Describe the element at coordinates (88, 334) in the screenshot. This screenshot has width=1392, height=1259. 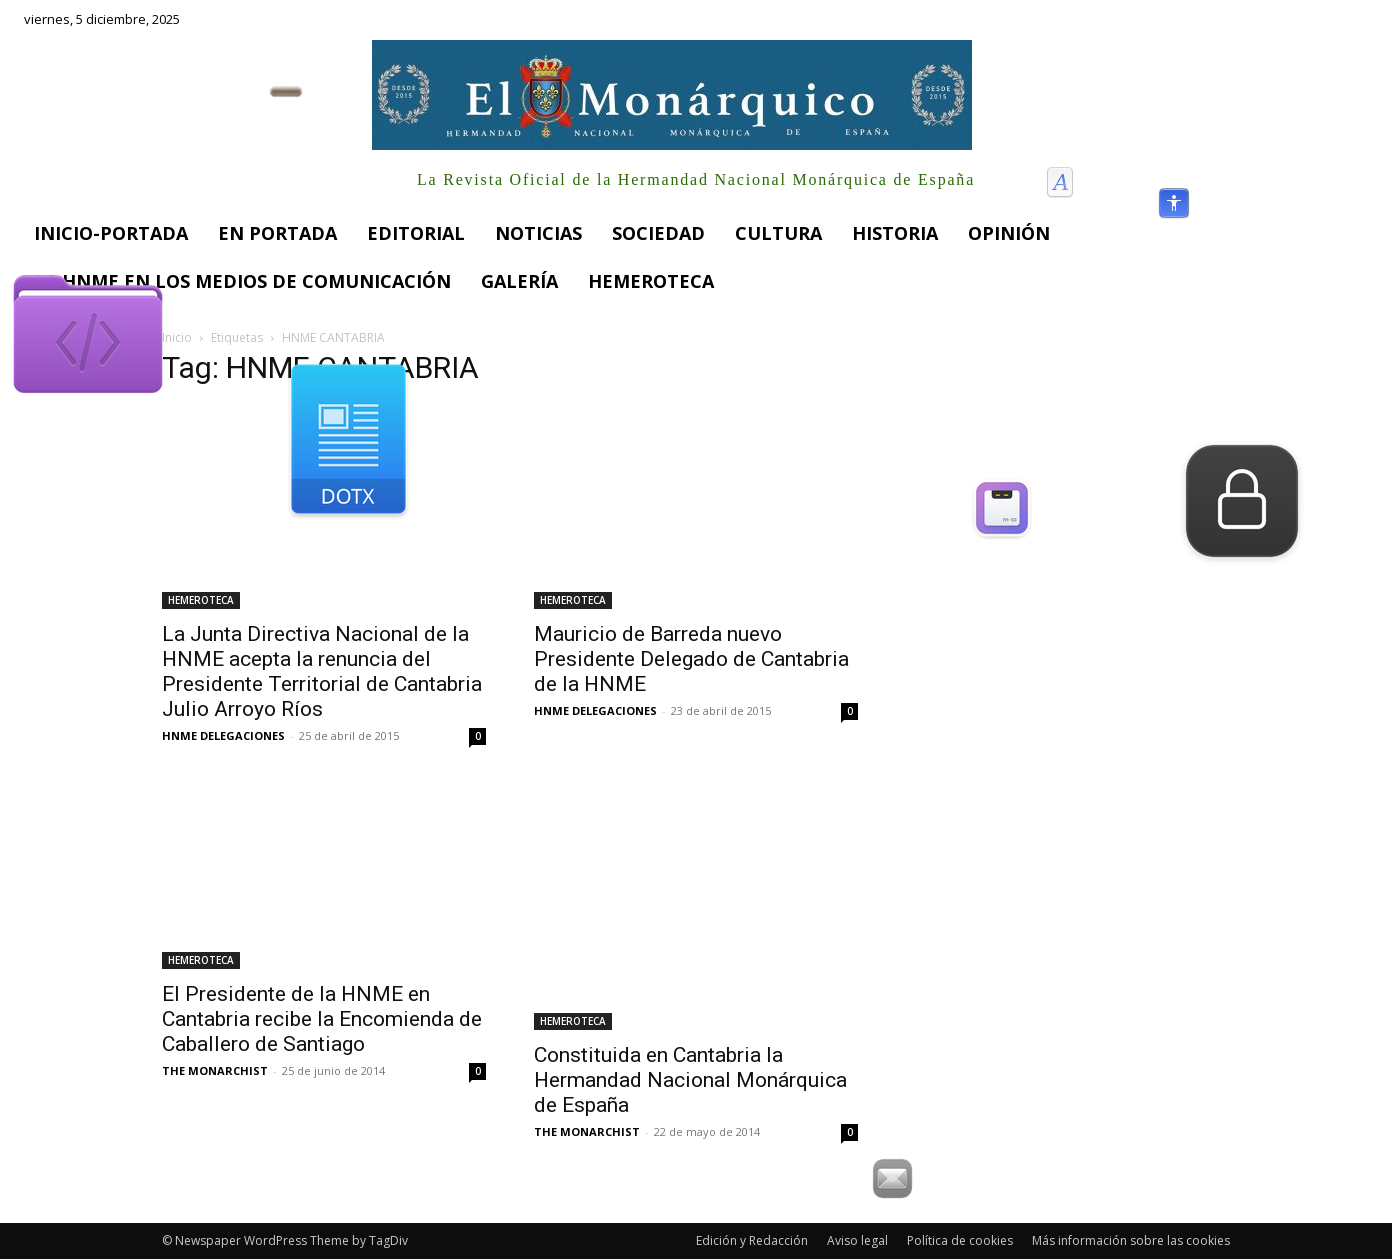
I see `open your code projects folder` at that location.